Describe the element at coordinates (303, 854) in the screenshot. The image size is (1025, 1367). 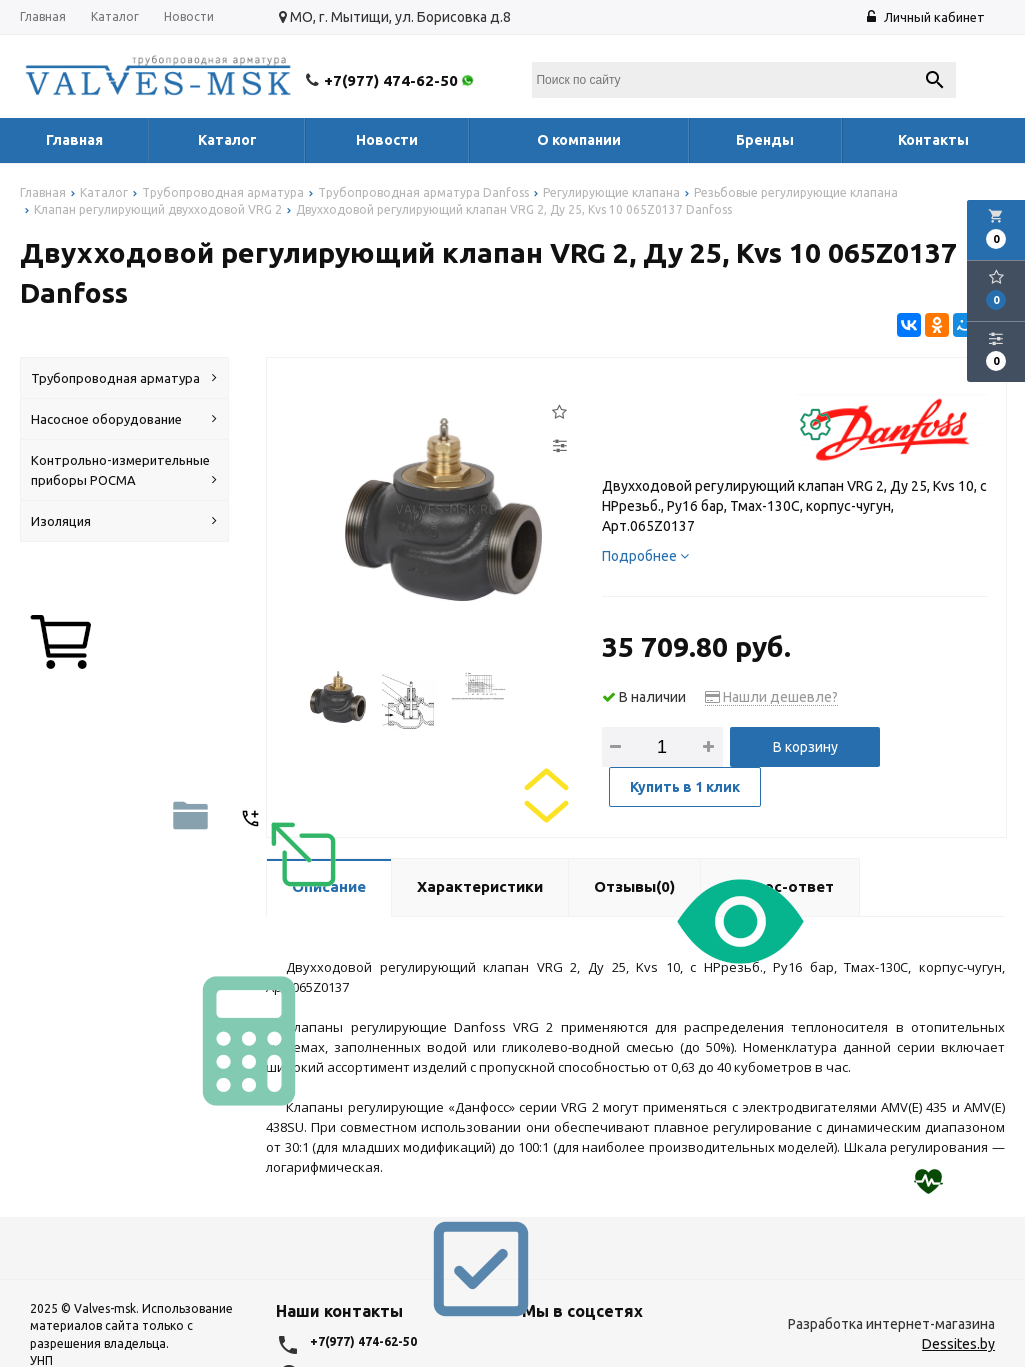
I see `navigate back to previous screen or parent folder` at that location.